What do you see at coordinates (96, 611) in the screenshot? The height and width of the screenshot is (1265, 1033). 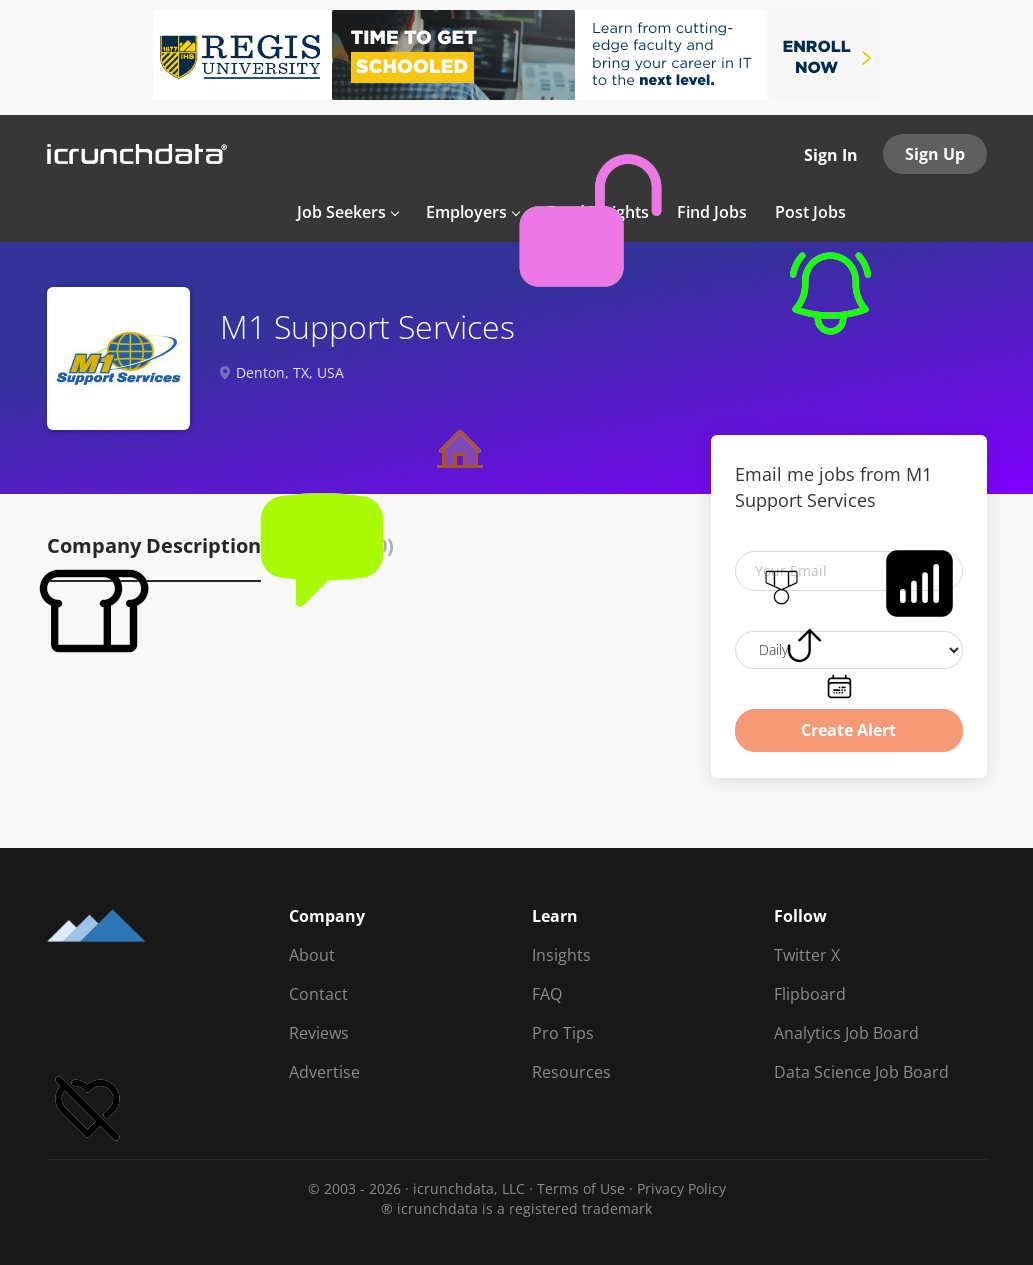 I see `browse bakery or bread products` at bounding box center [96, 611].